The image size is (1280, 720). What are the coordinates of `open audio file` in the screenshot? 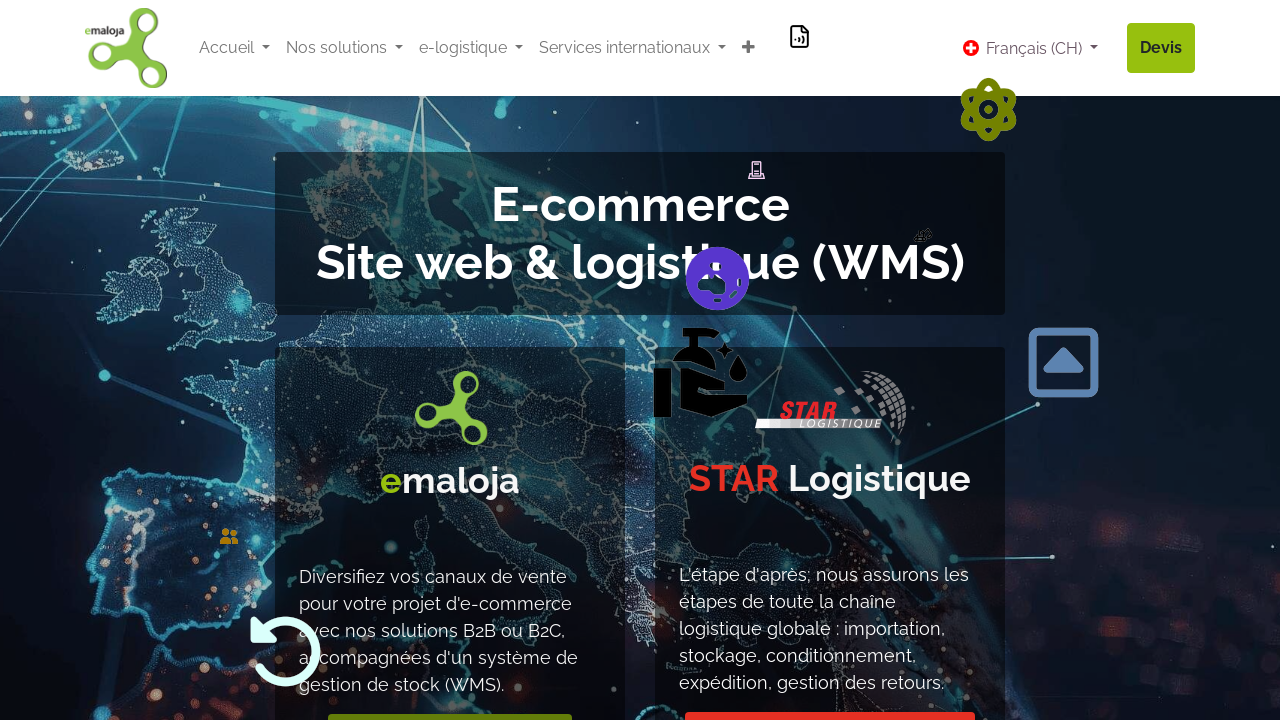 It's located at (799, 36).